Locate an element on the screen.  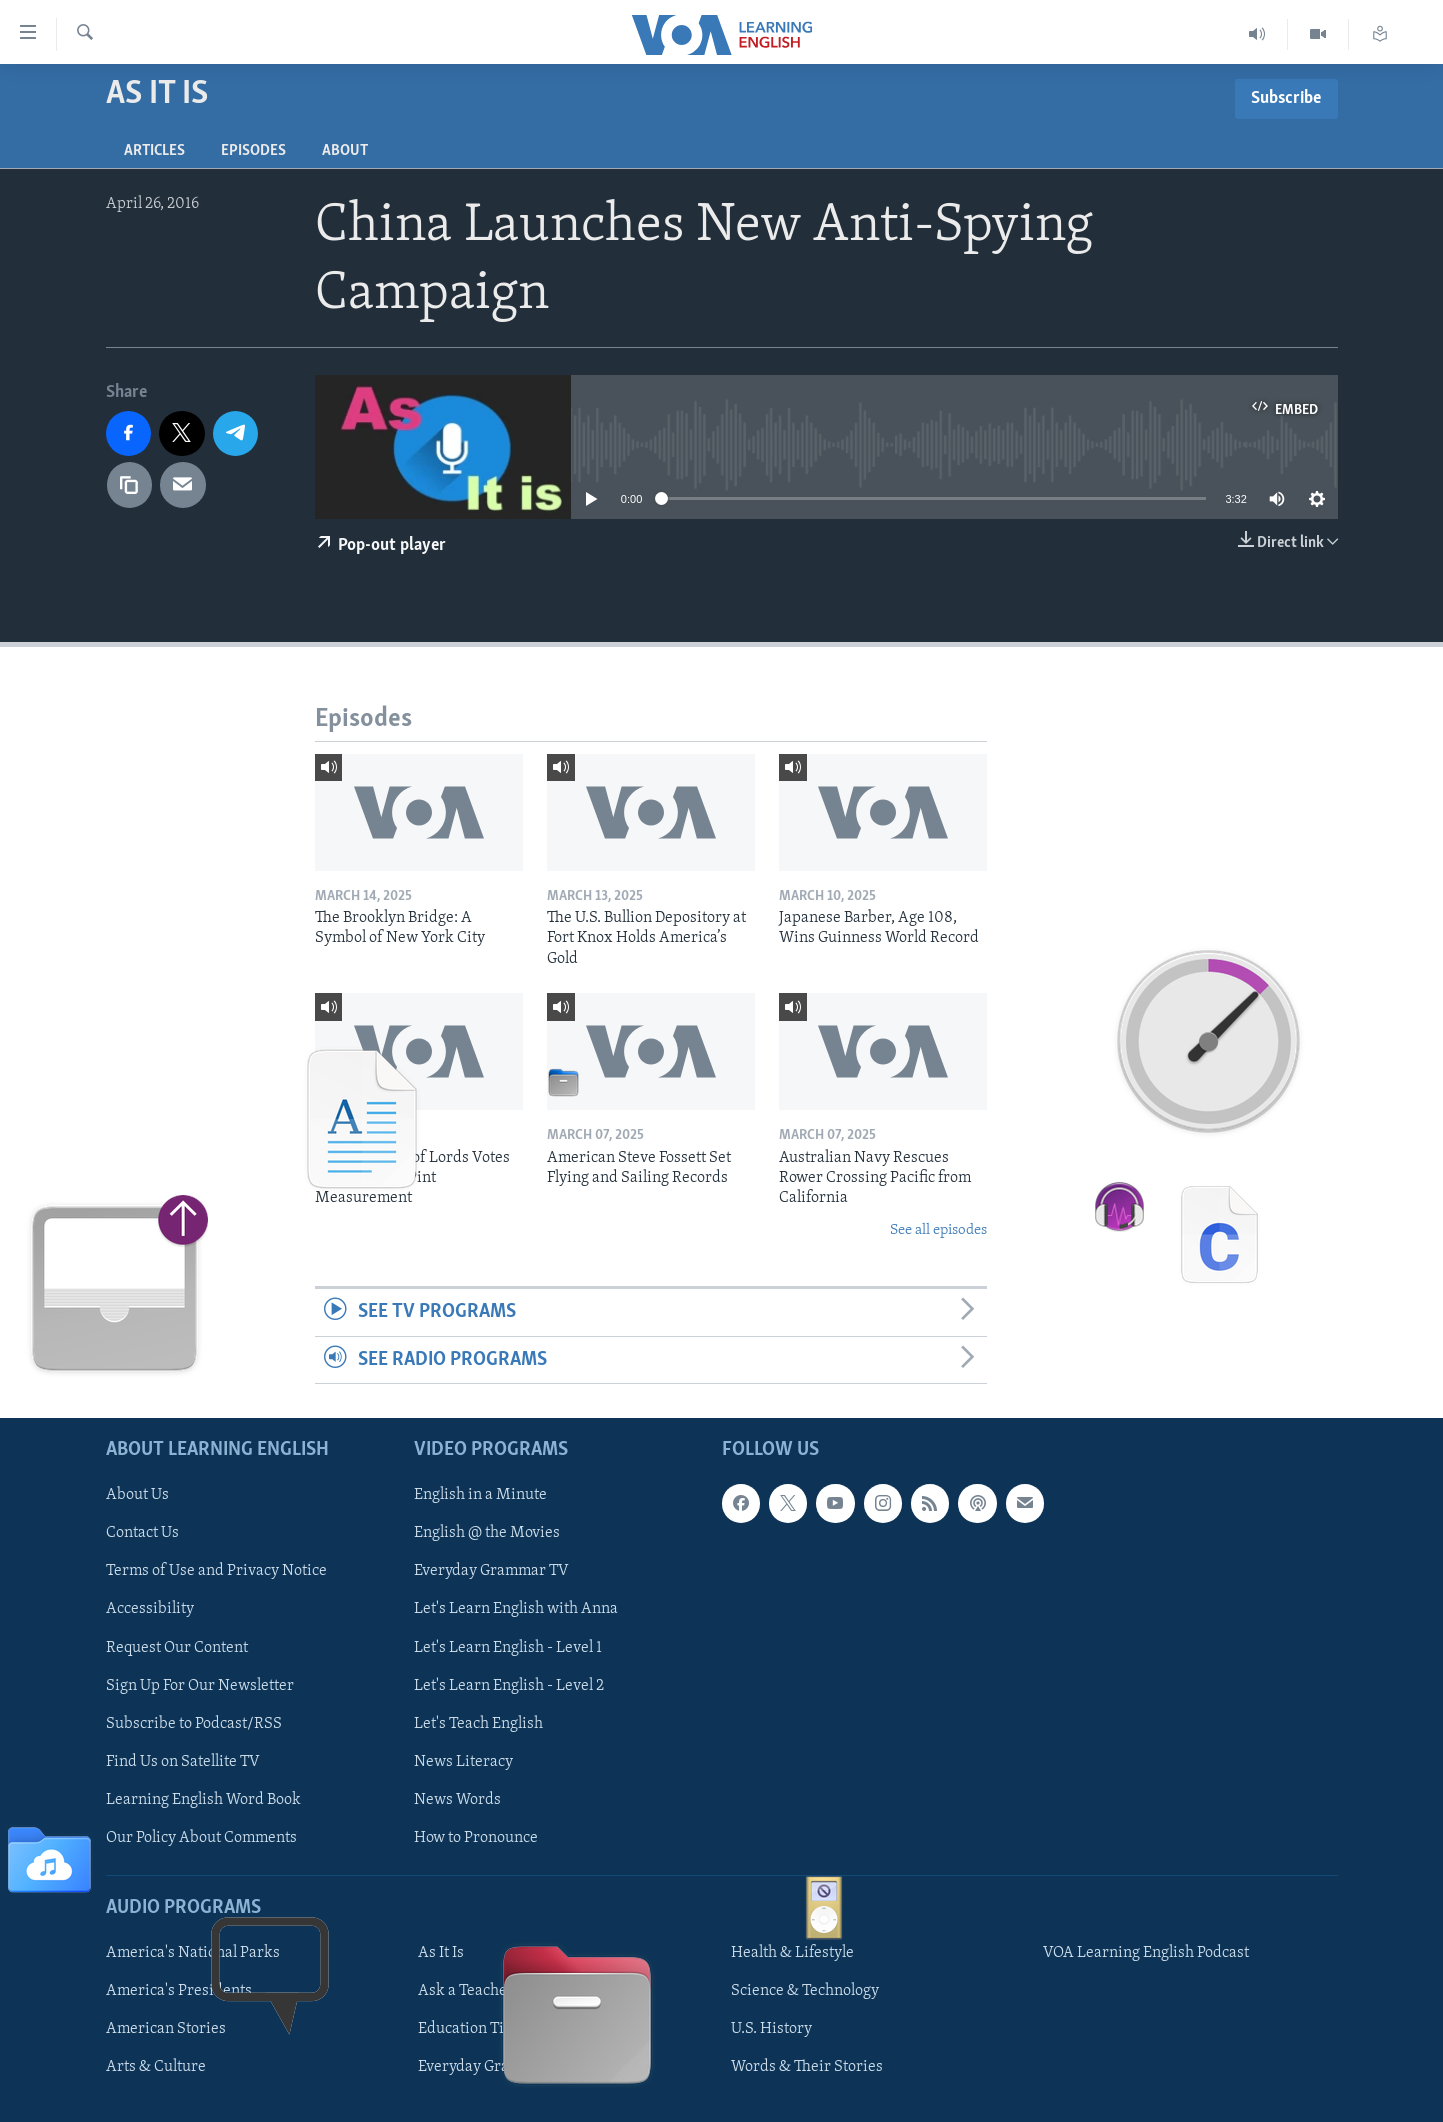
sync inbox and outbox mail is located at coordinates (114, 1288).